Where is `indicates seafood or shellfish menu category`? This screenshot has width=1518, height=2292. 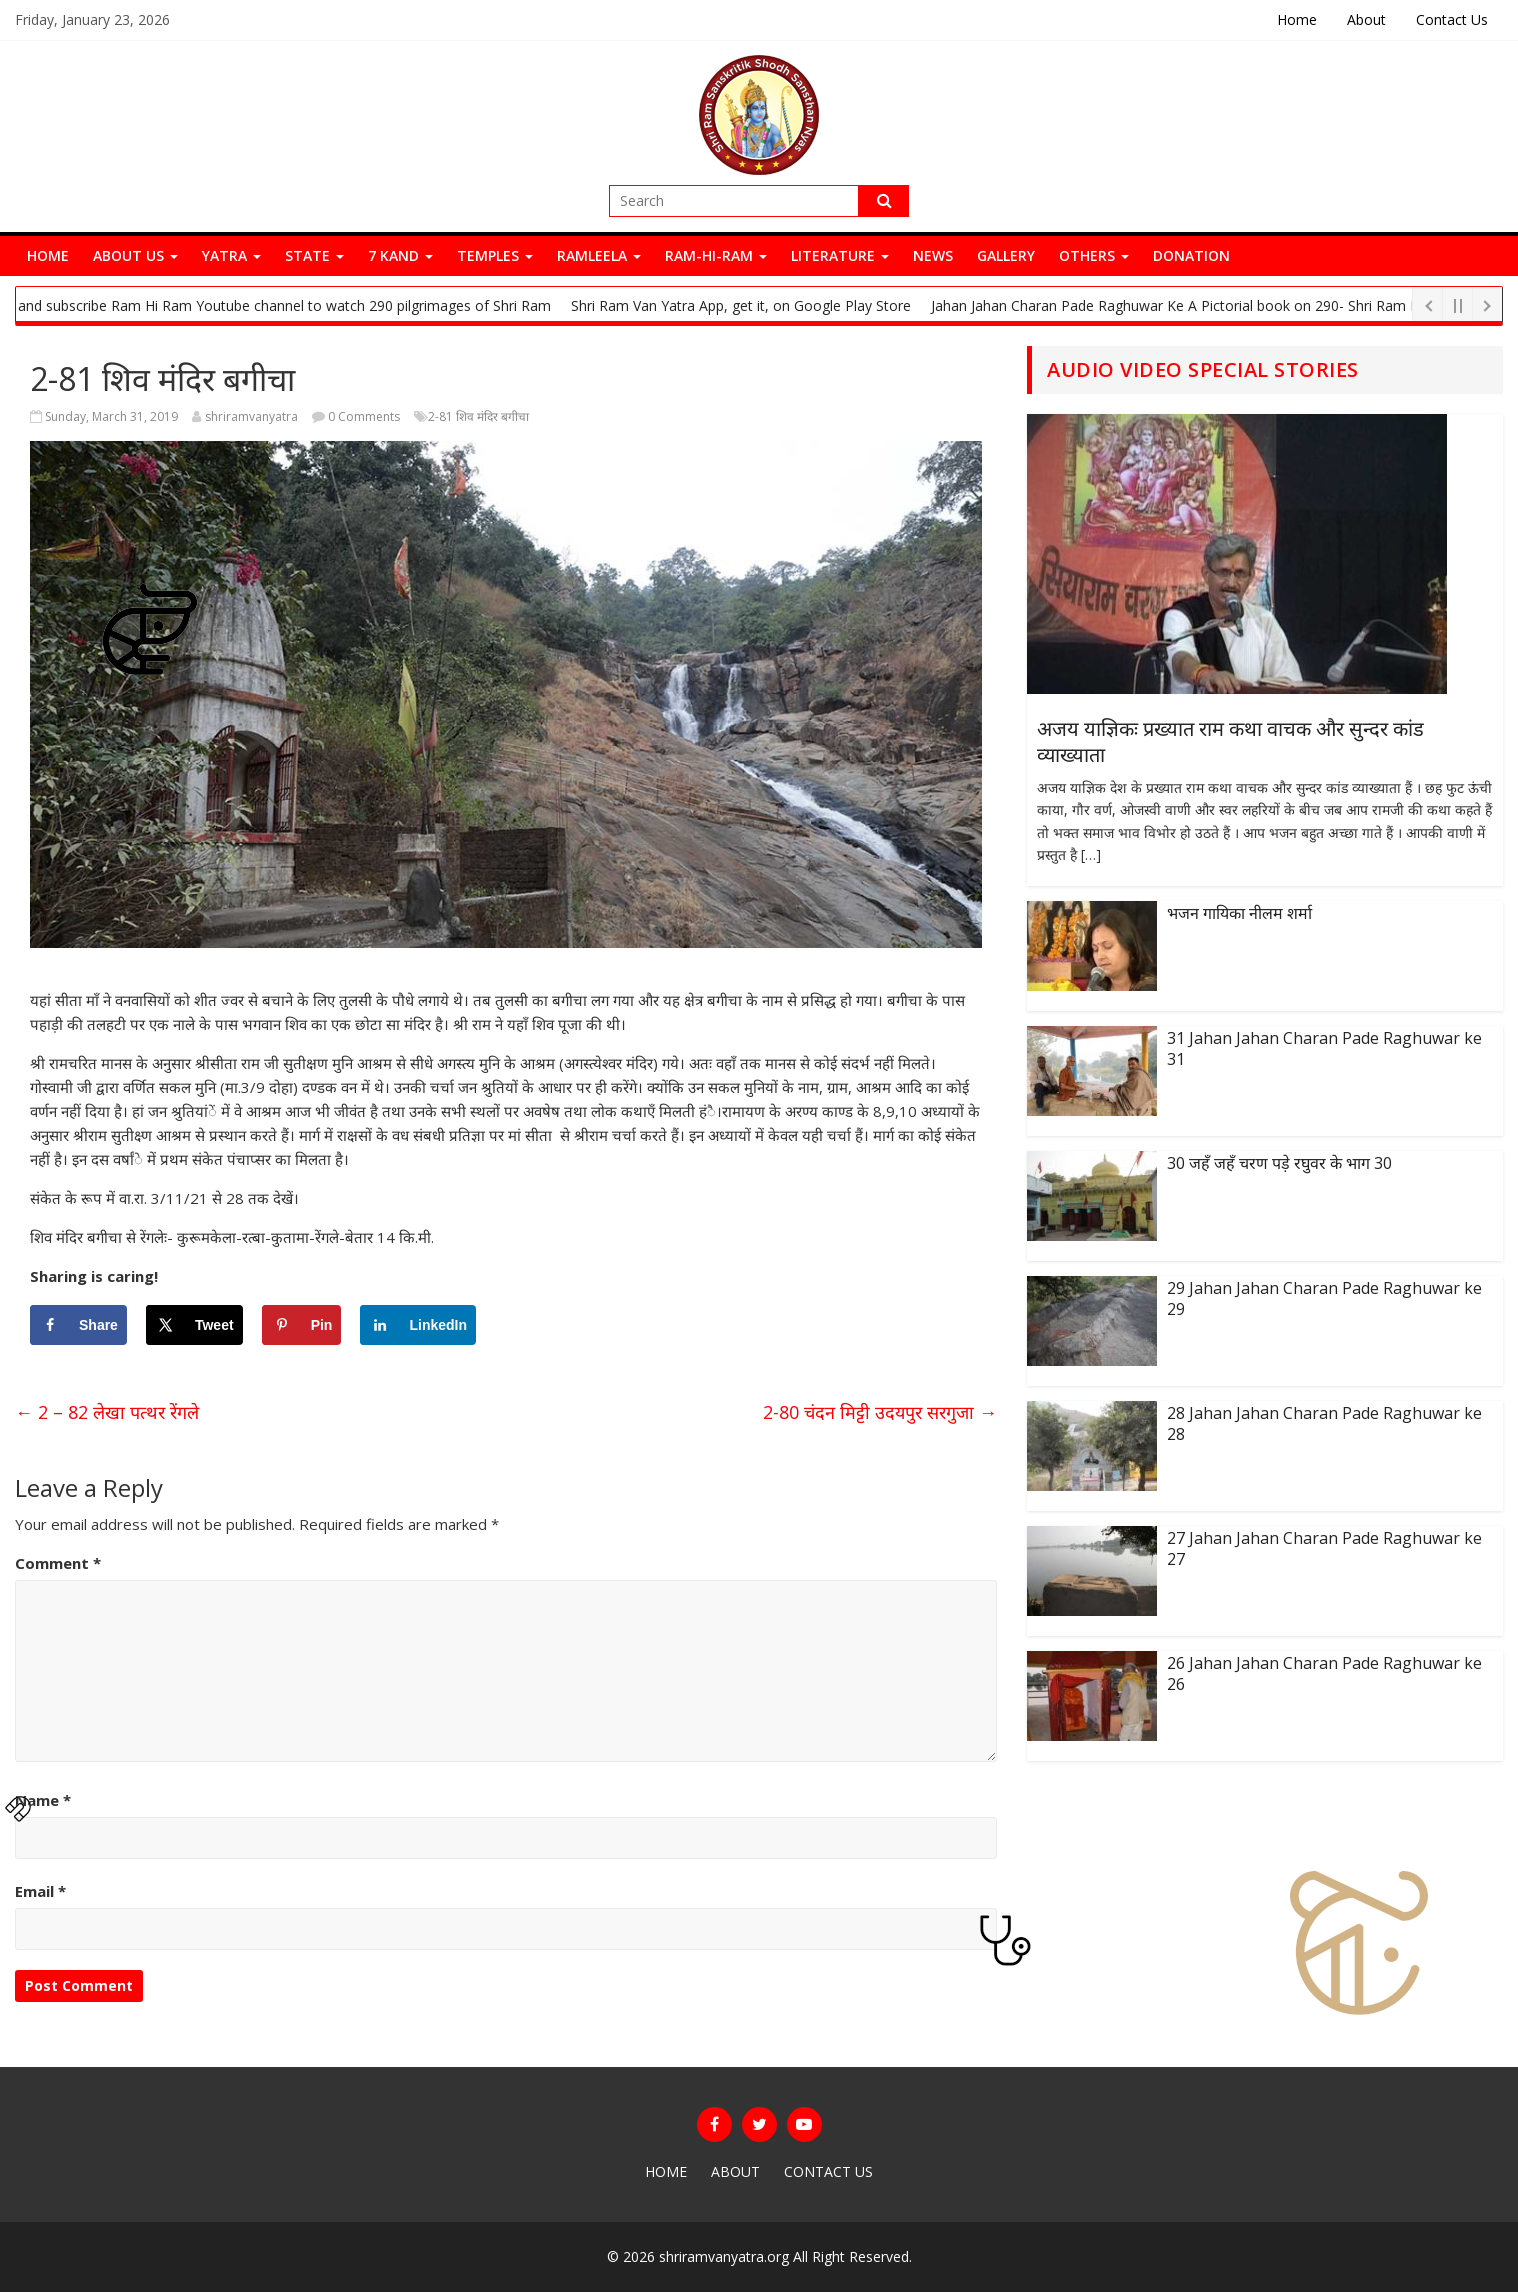
indicates seafood or shellfish menu category is located at coordinates (150, 631).